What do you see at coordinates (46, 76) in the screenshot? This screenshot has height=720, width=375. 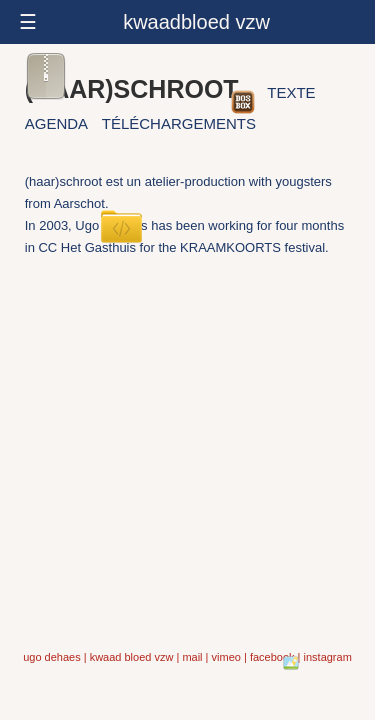 I see `open engrampa archive manager` at bounding box center [46, 76].